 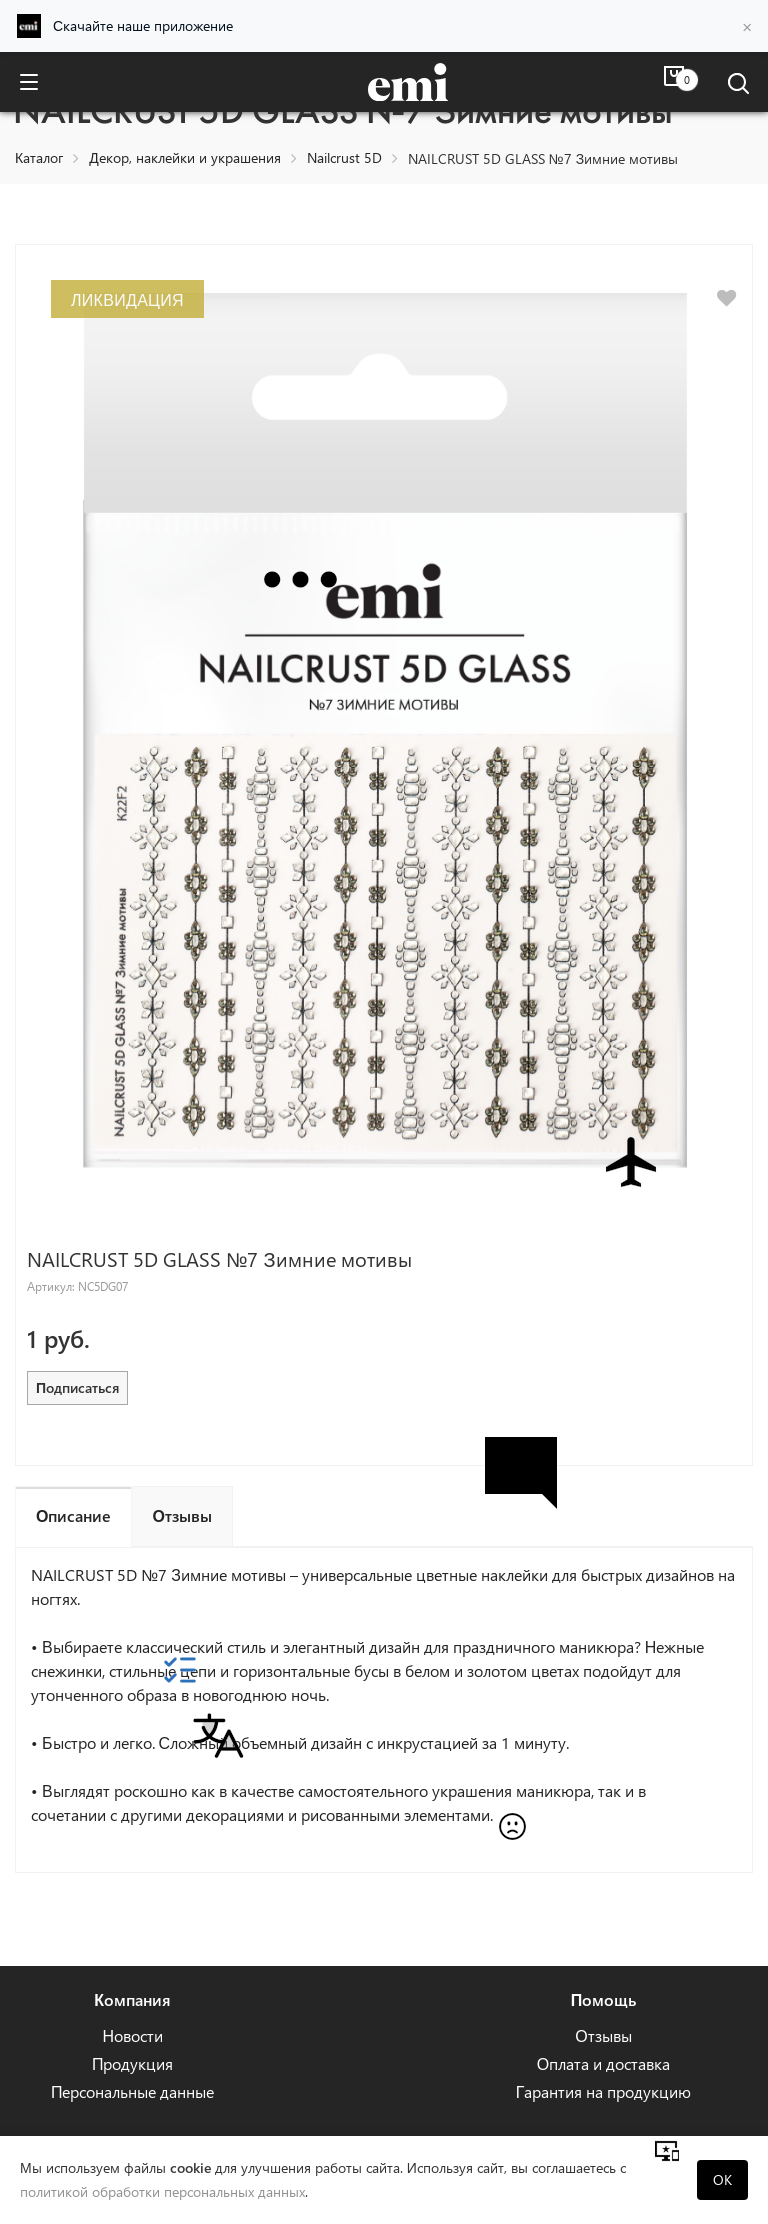 What do you see at coordinates (667, 2151) in the screenshot?
I see `view important or priority devices` at bounding box center [667, 2151].